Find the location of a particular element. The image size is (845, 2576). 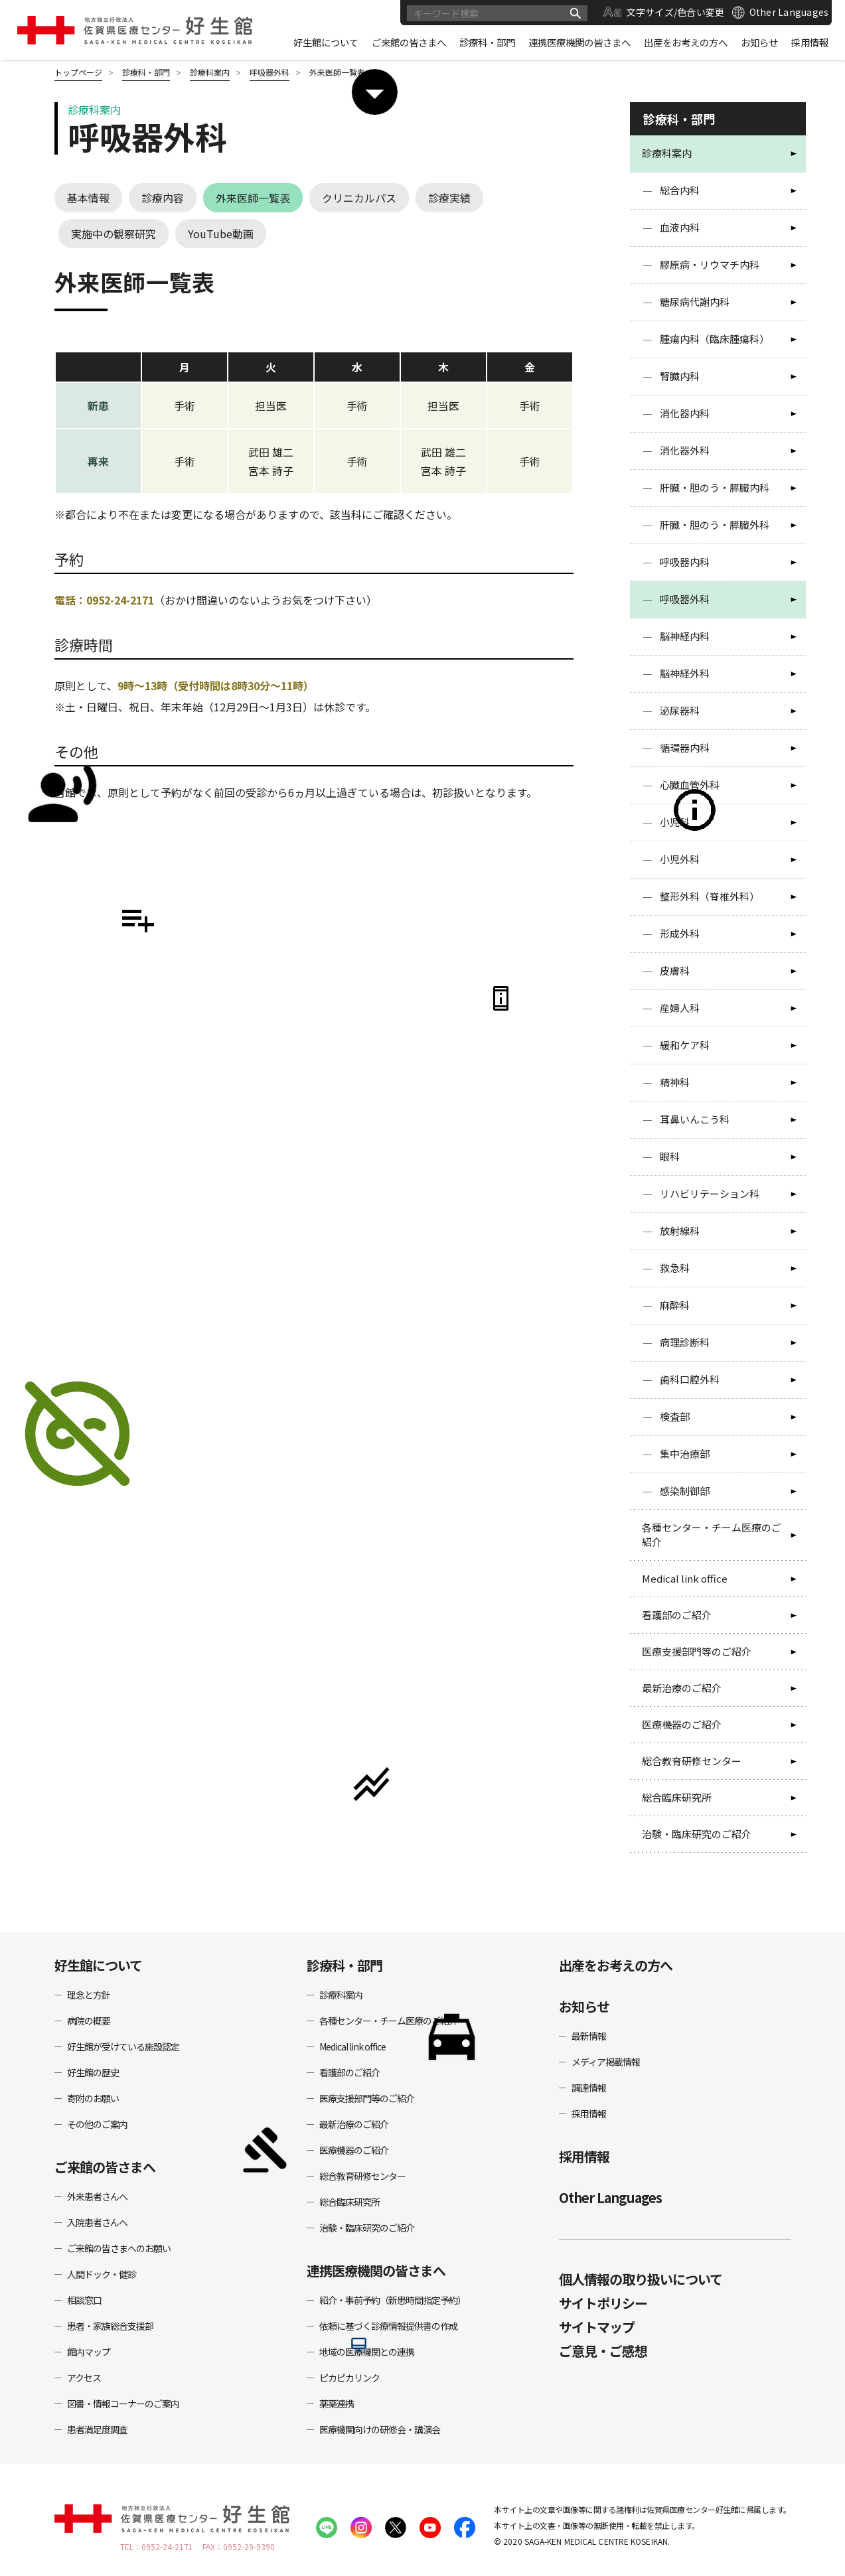

add a new item to your playlist is located at coordinates (138, 920).